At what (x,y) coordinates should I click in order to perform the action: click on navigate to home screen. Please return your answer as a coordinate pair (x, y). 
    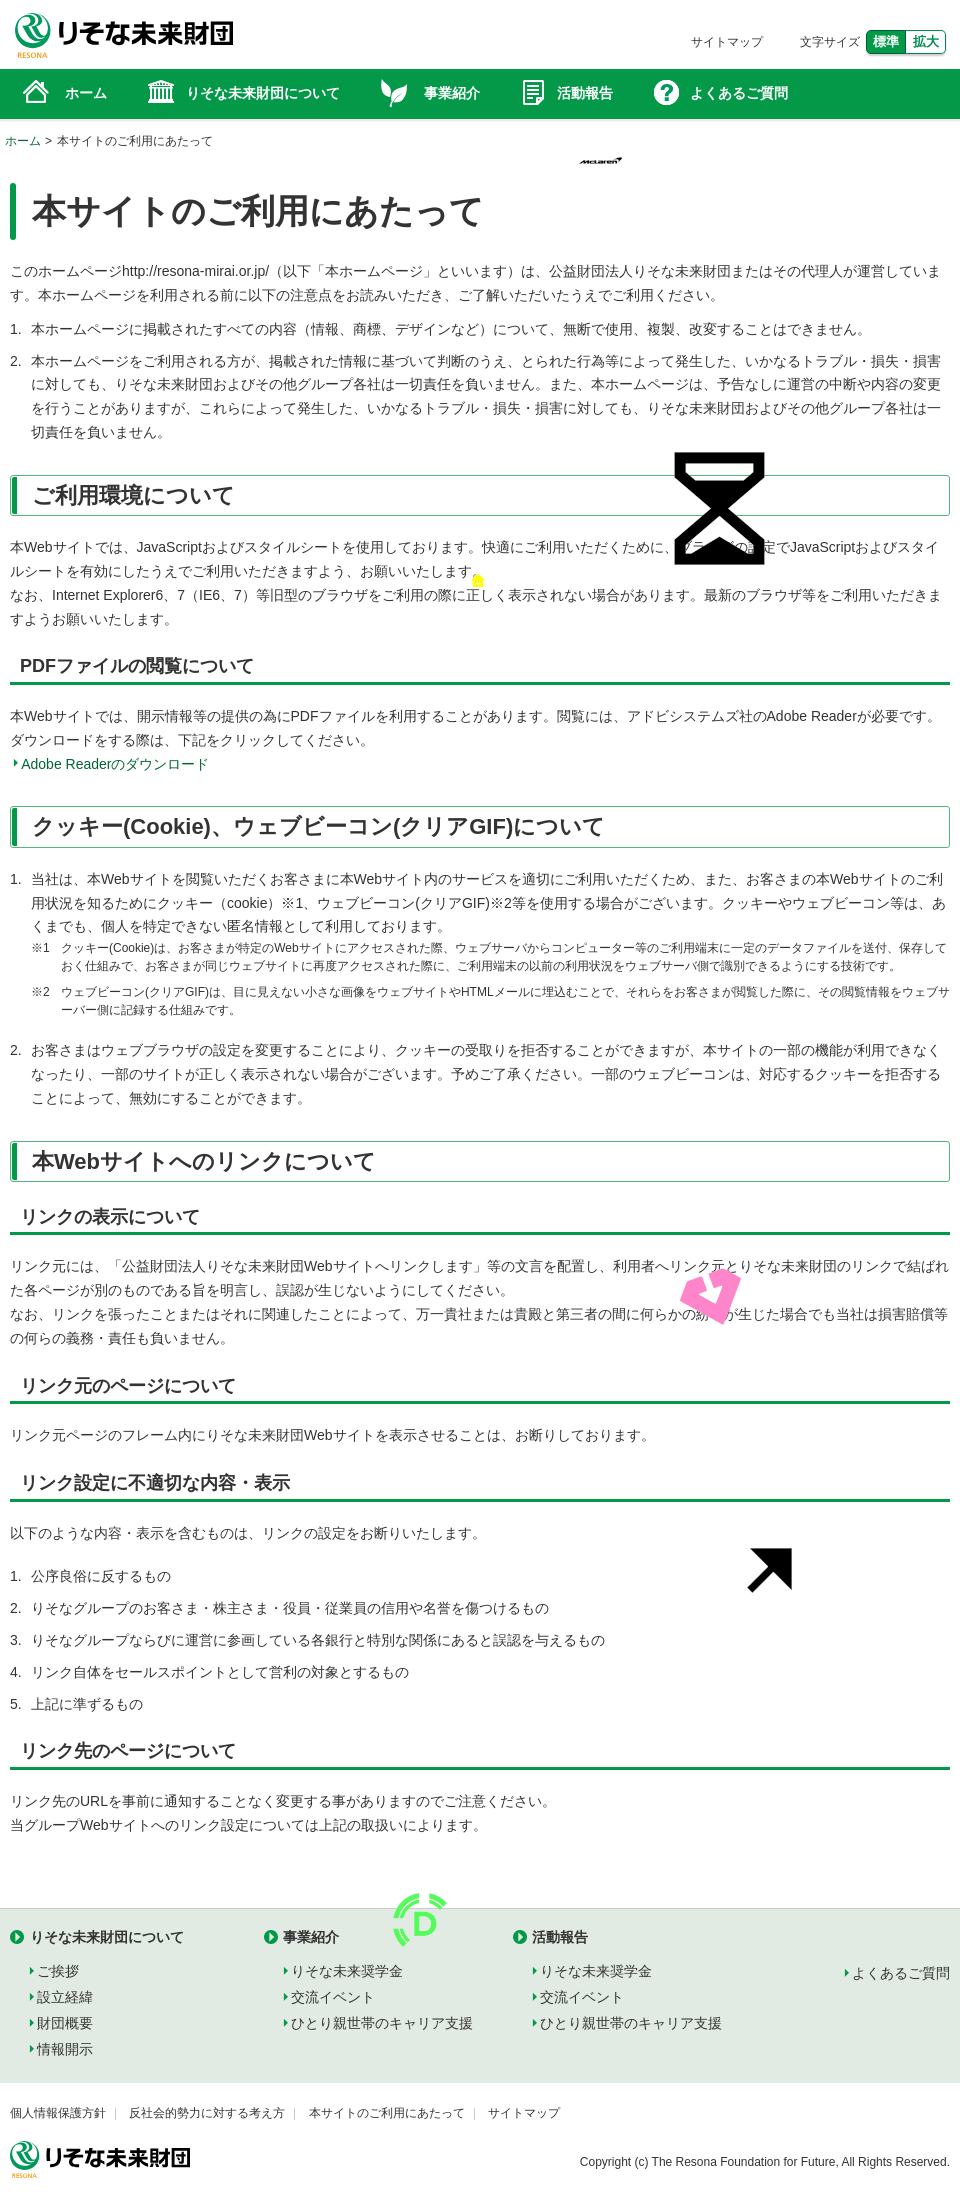
    Looking at the image, I should click on (478, 581).